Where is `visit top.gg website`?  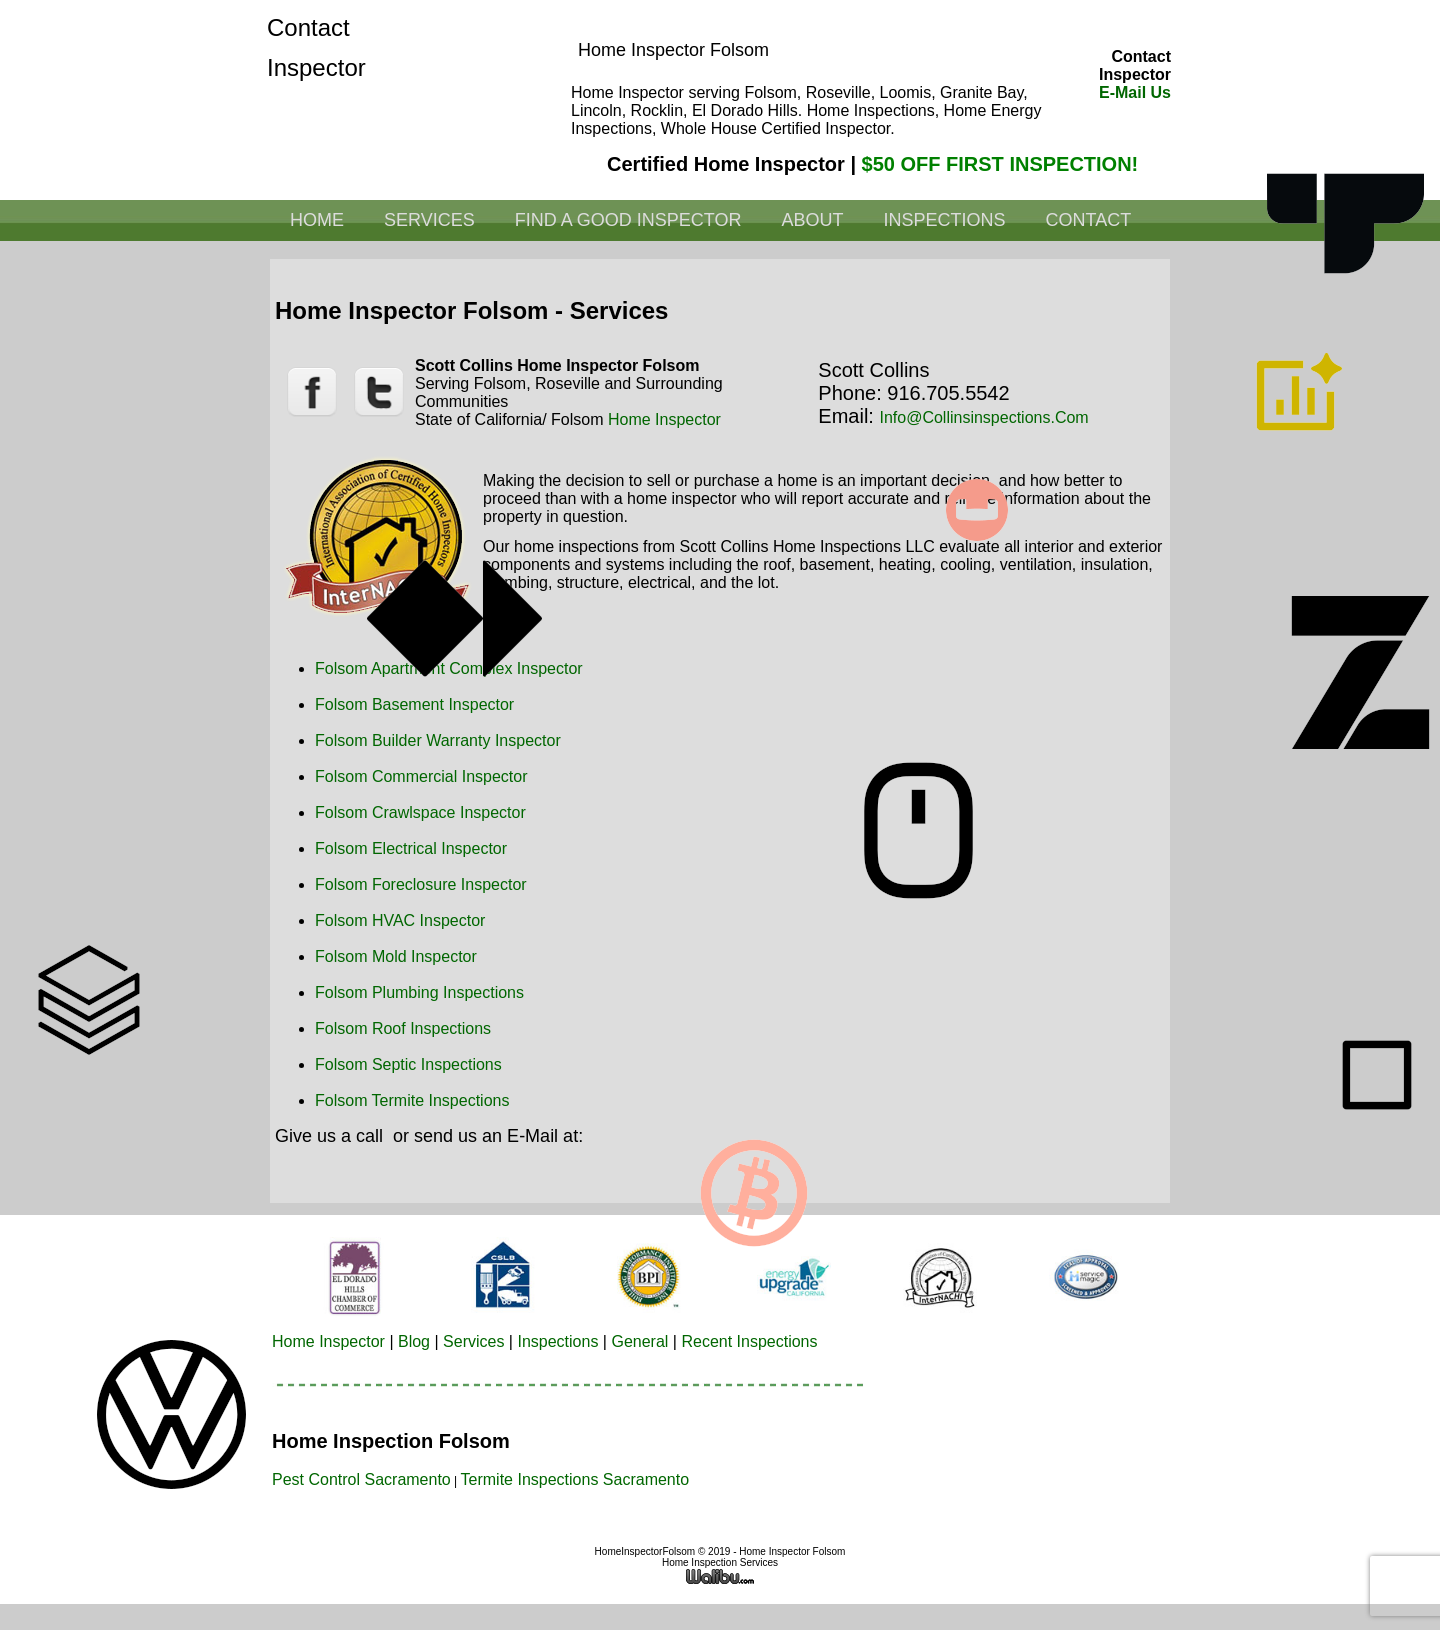 visit top.gg website is located at coordinates (1345, 223).